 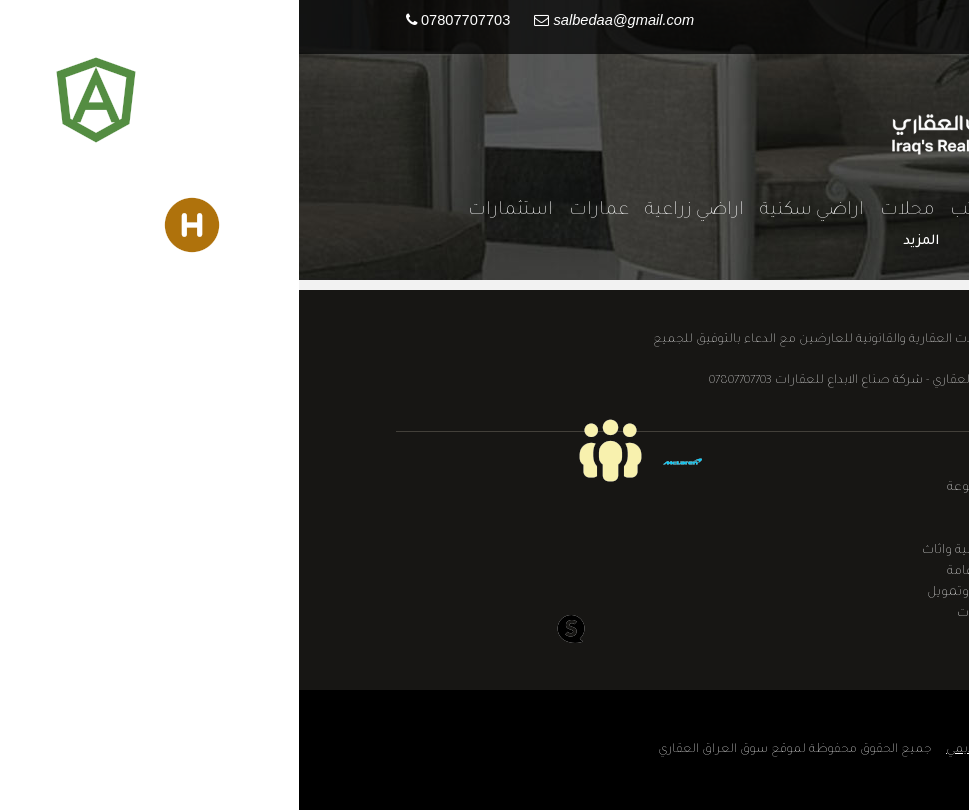 I want to click on indicates a hospital or medical facility nearby, so click(x=192, y=225).